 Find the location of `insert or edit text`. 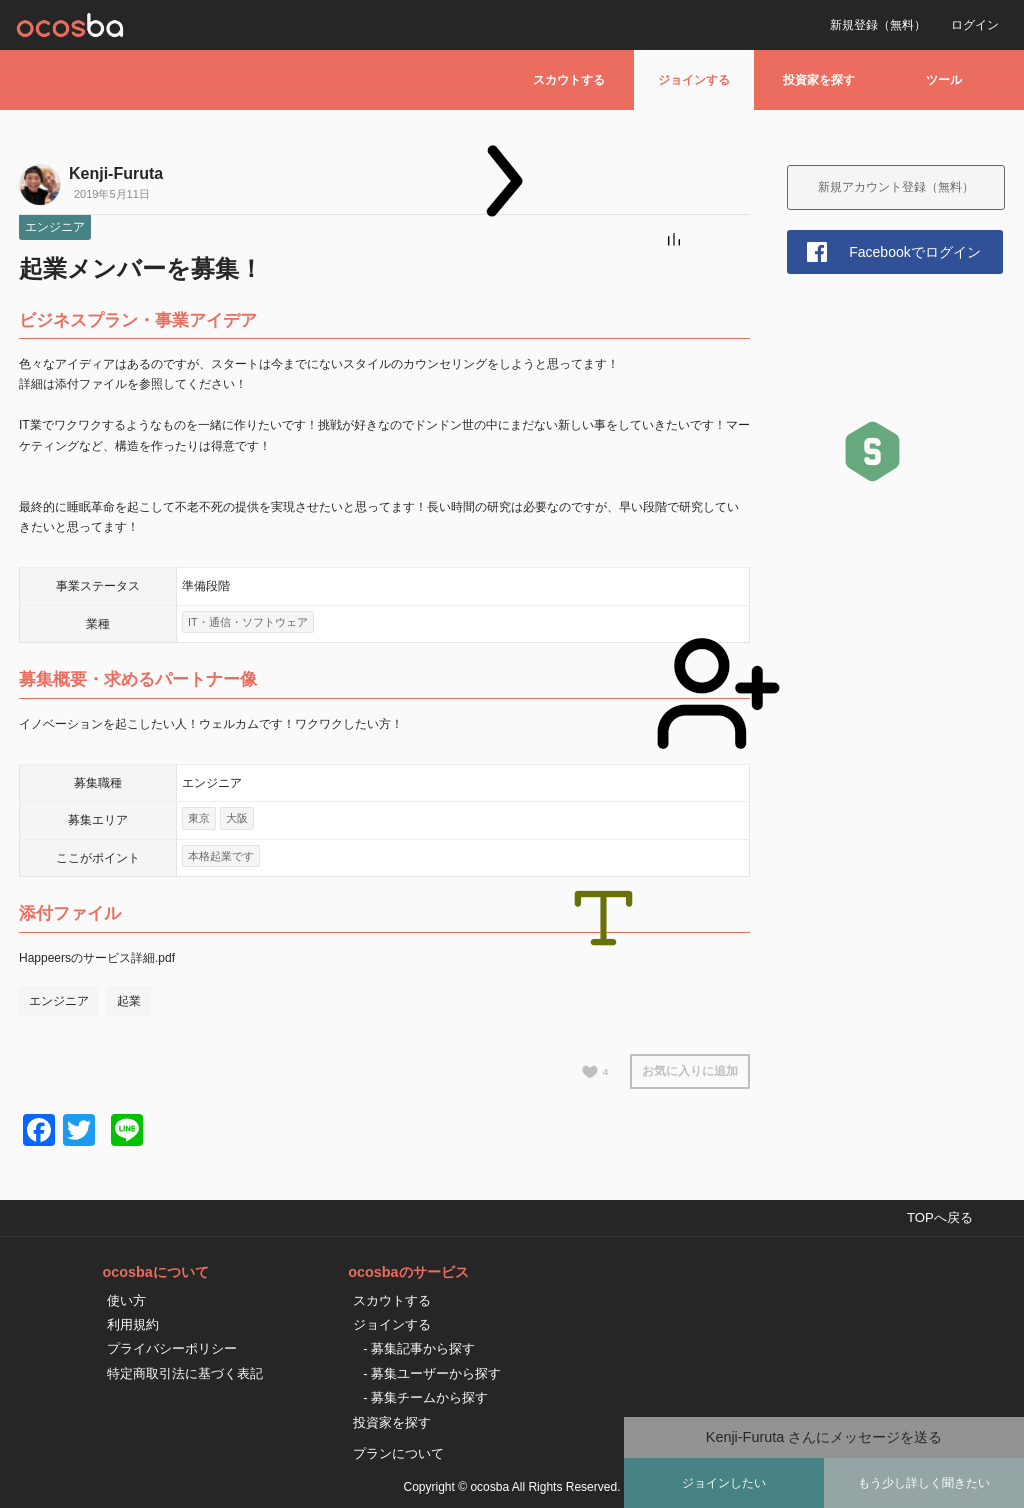

insert or edit text is located at coordinates (603, 916).